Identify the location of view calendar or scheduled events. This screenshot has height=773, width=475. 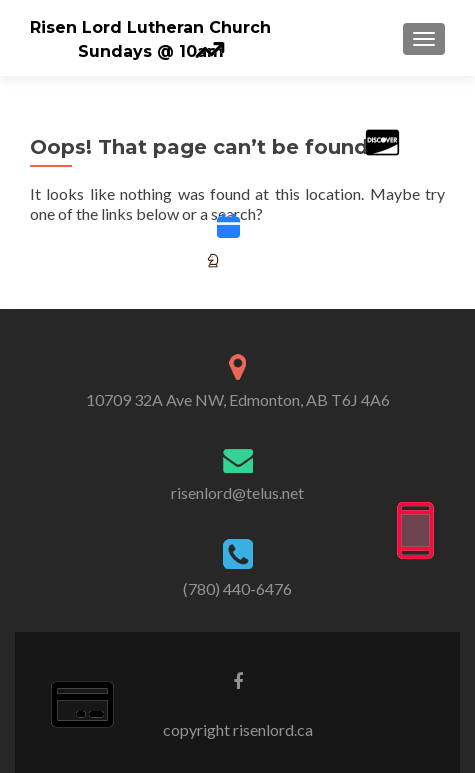
(228, 226).